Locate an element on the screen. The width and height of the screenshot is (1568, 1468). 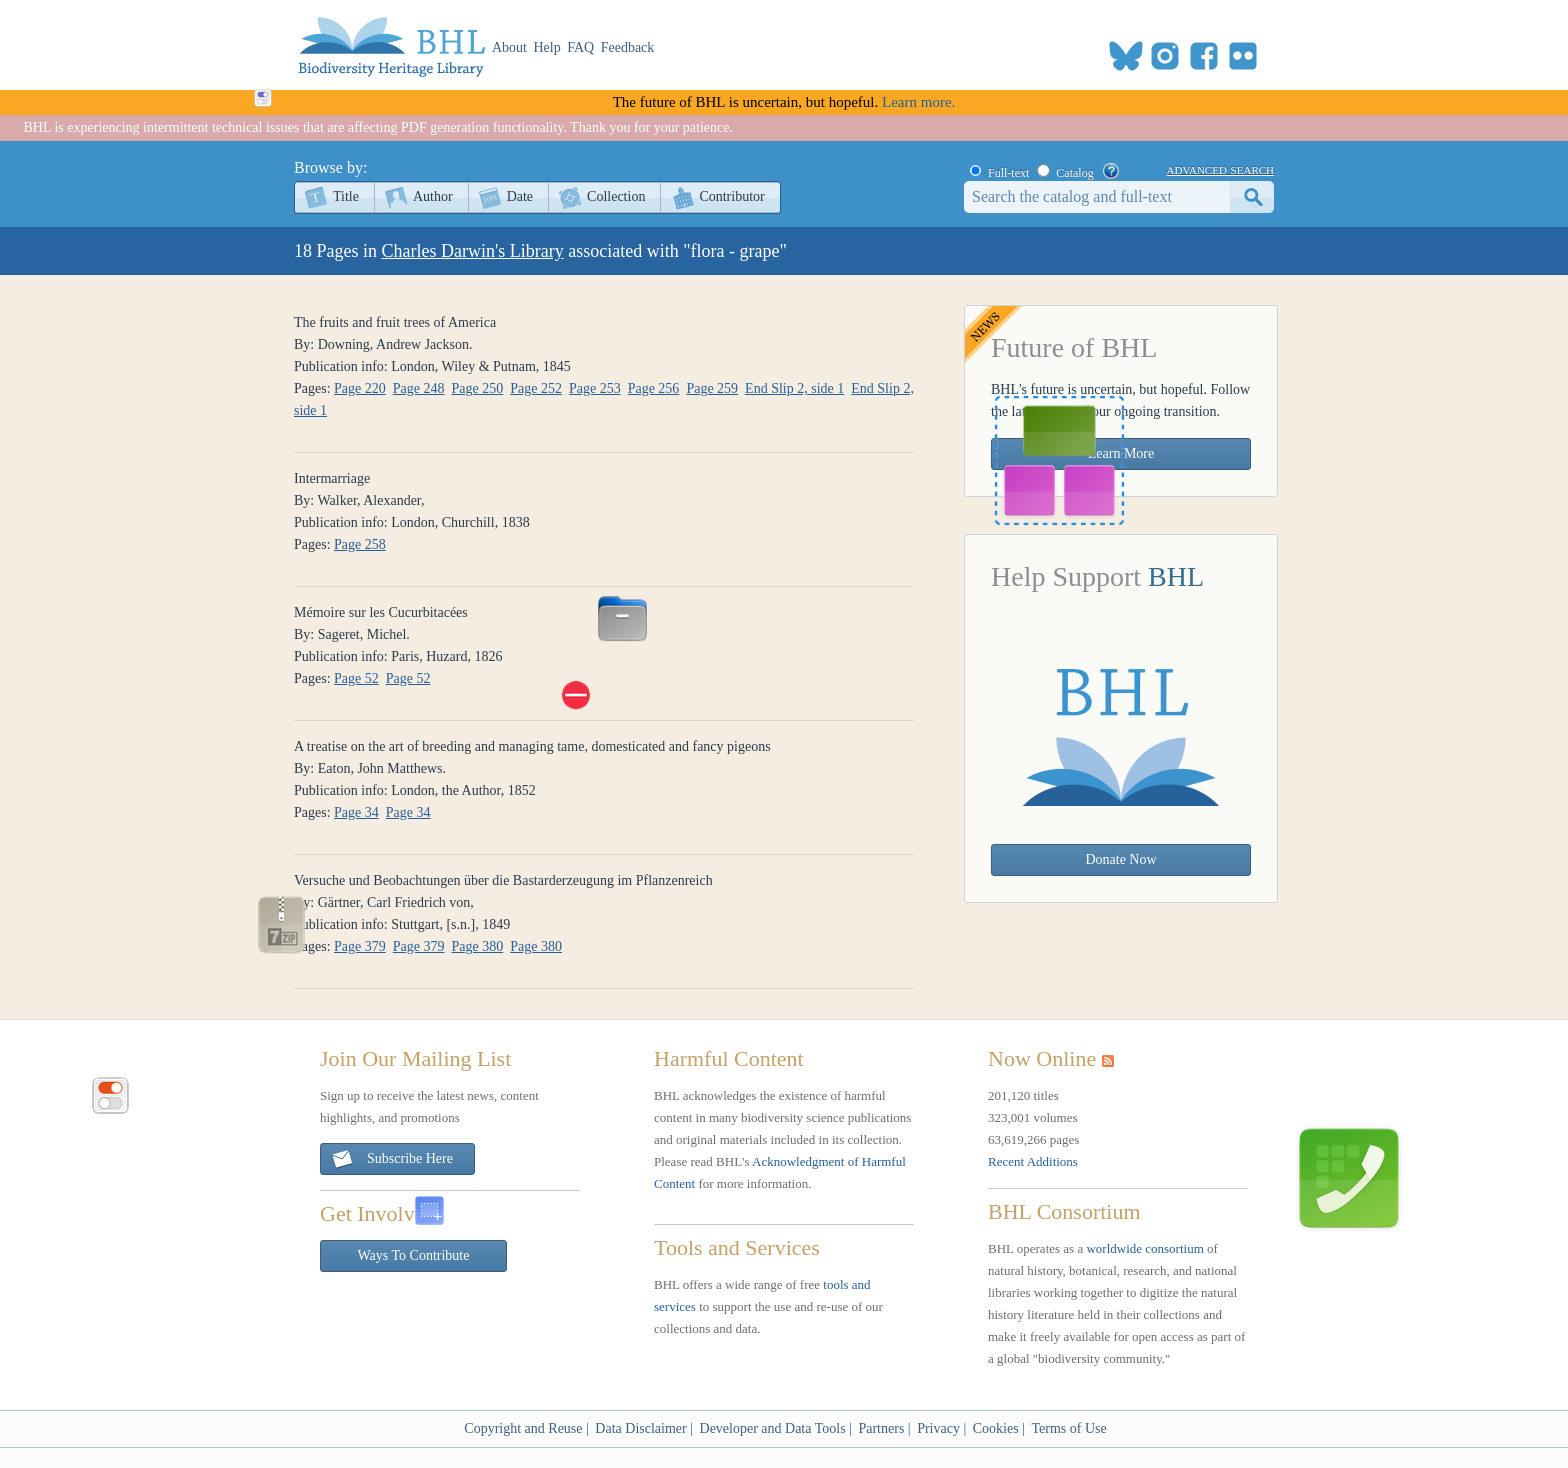
select all items in the current view is located at coordinates (1059, 460).